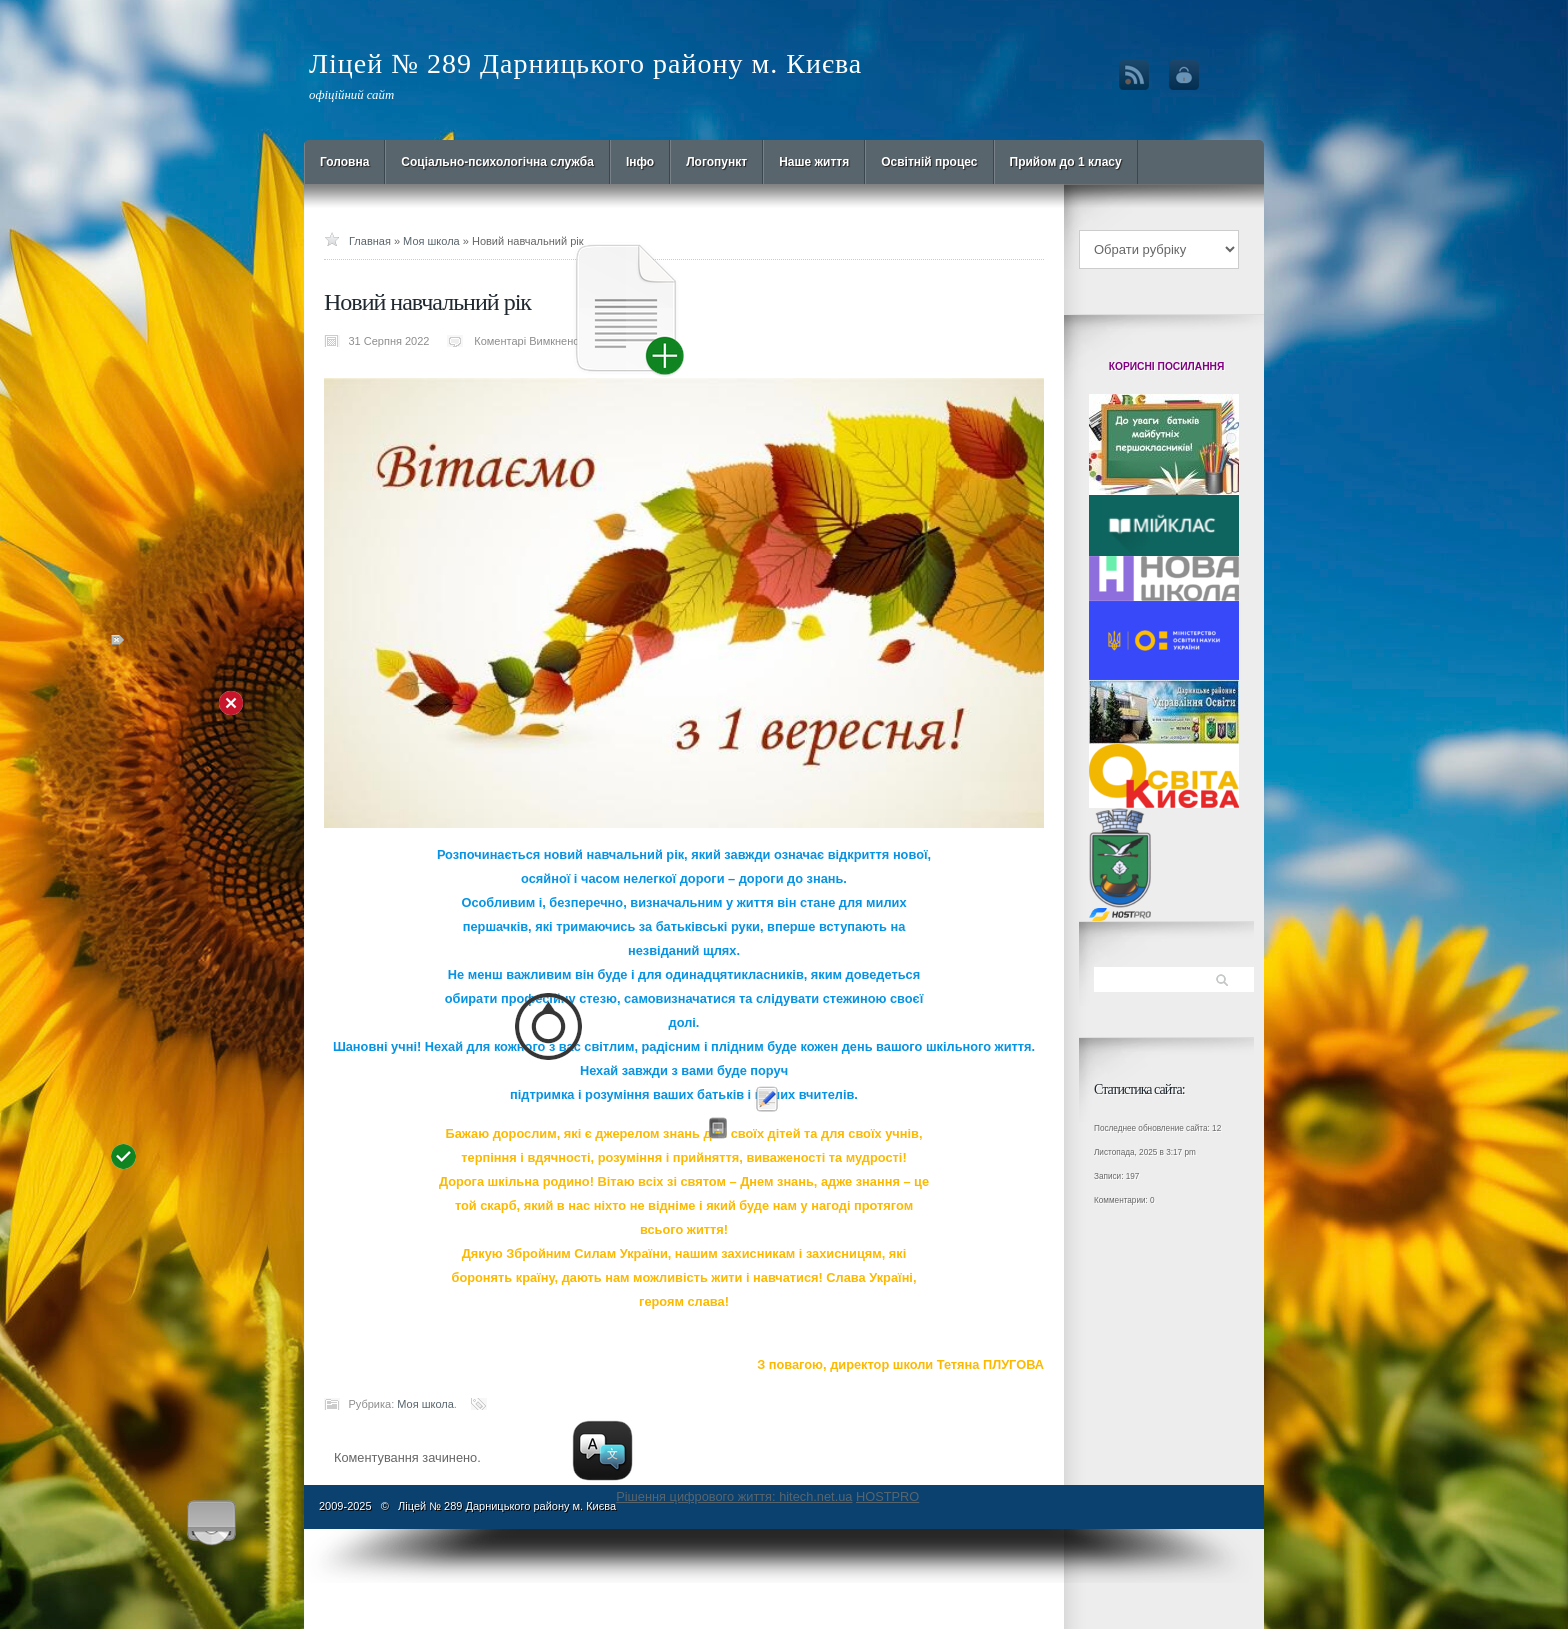 The width and height of the screenshot is (1568, 1629). I want to click on access privacy settings, so click(548, 1026).